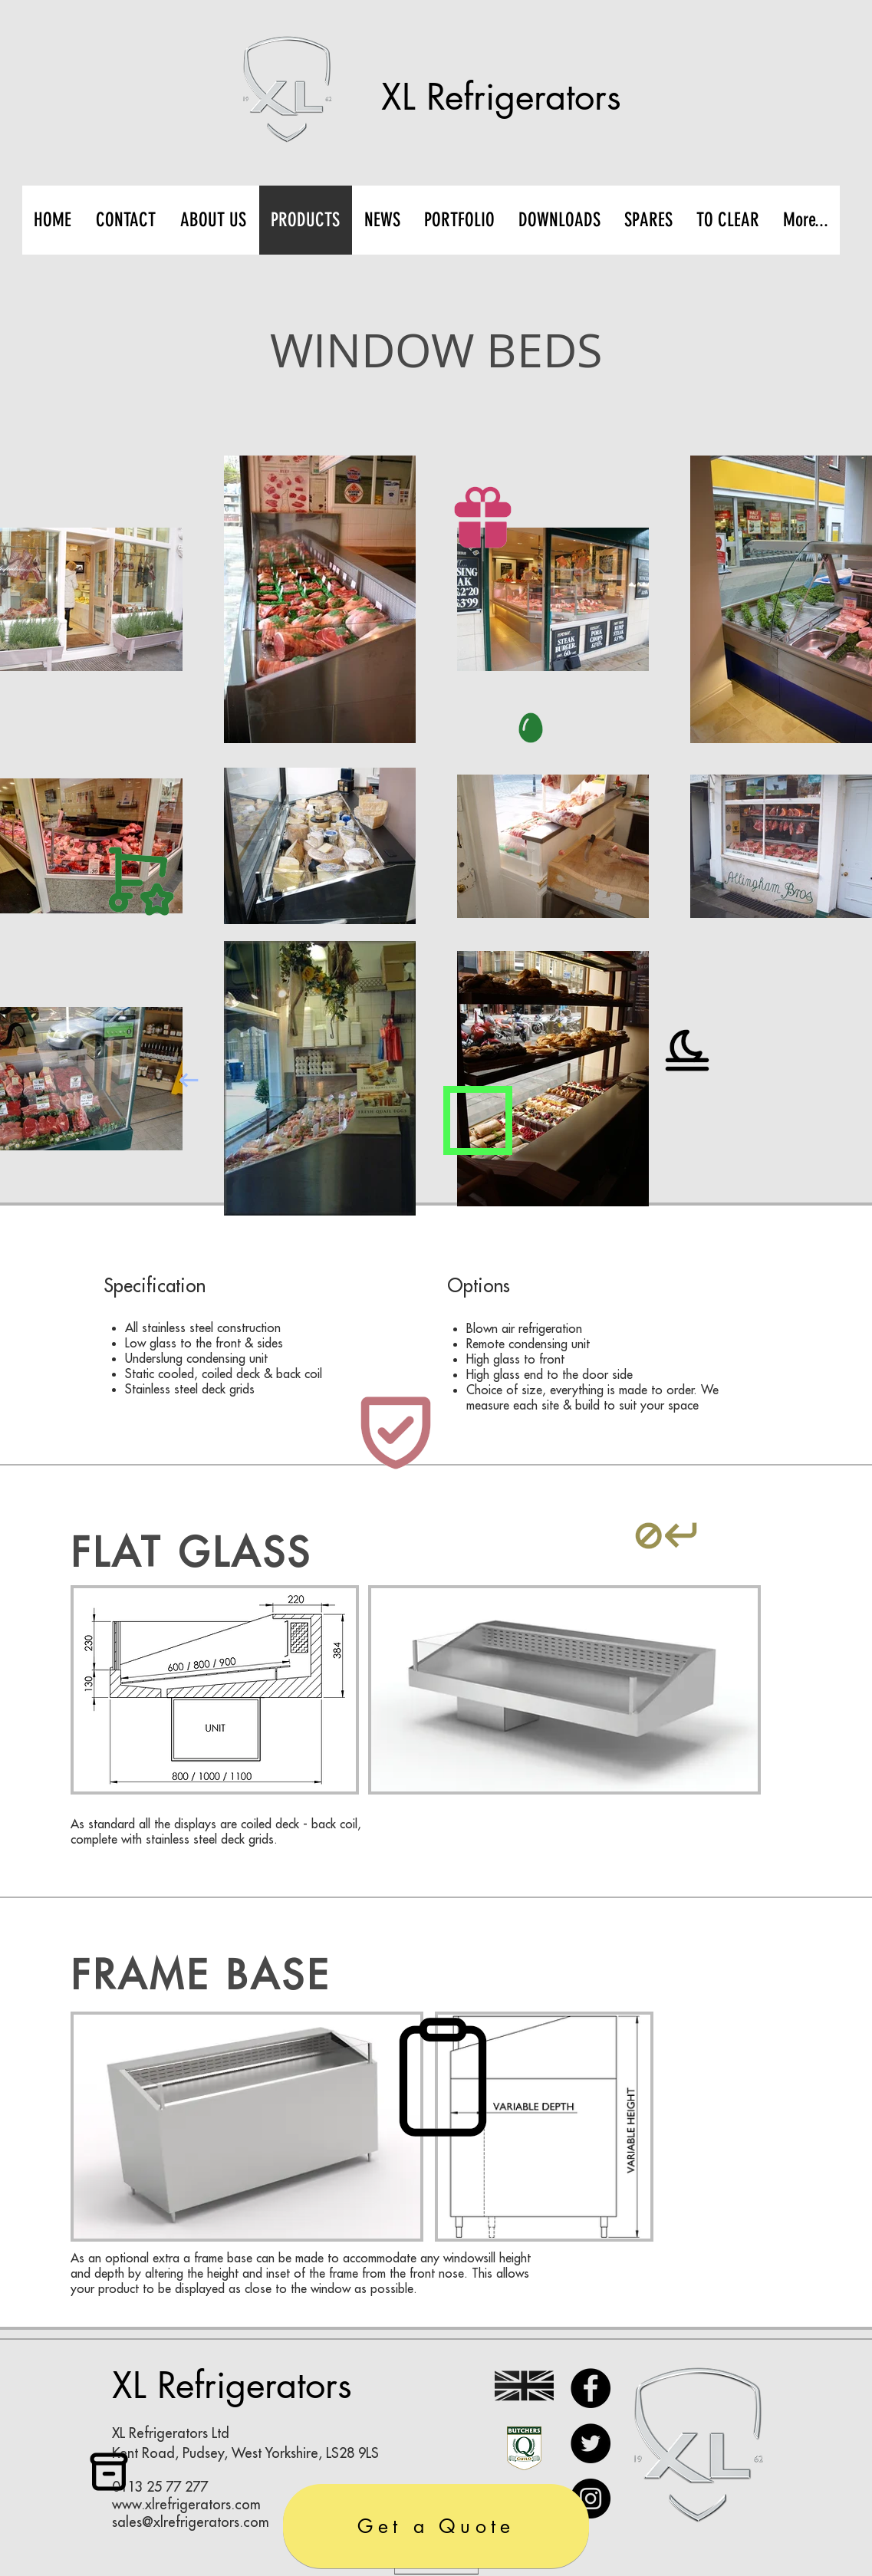 Image resolution: width=872 pixels, height=2576 pixels. What do you see at coordinates (482, 517) in the screenshot?
I see `view or redeem a gift` at bounding box center [482, 517].